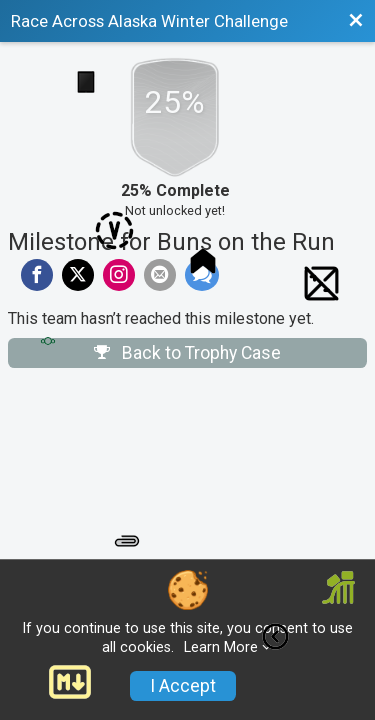 This screenshot has width=375, height=720. What do you see at coordinates (70, 682) in the screenshot?
I see `format text using markdown syntax` at bounding box center [70, 682].